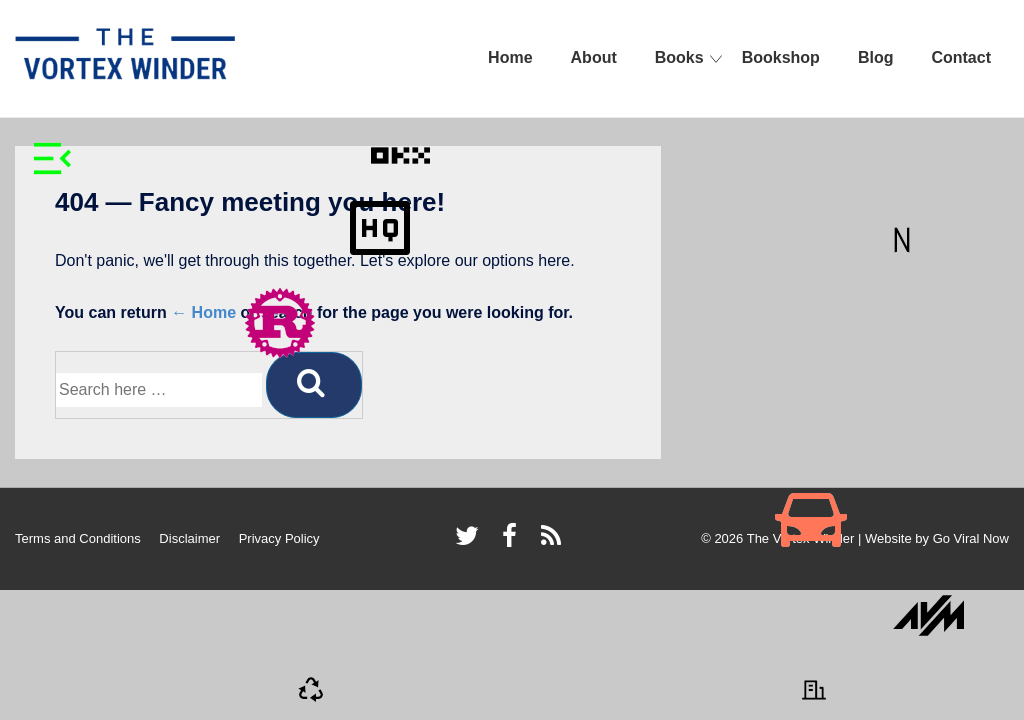  I want to click on view office or business location, so click(814, 690).